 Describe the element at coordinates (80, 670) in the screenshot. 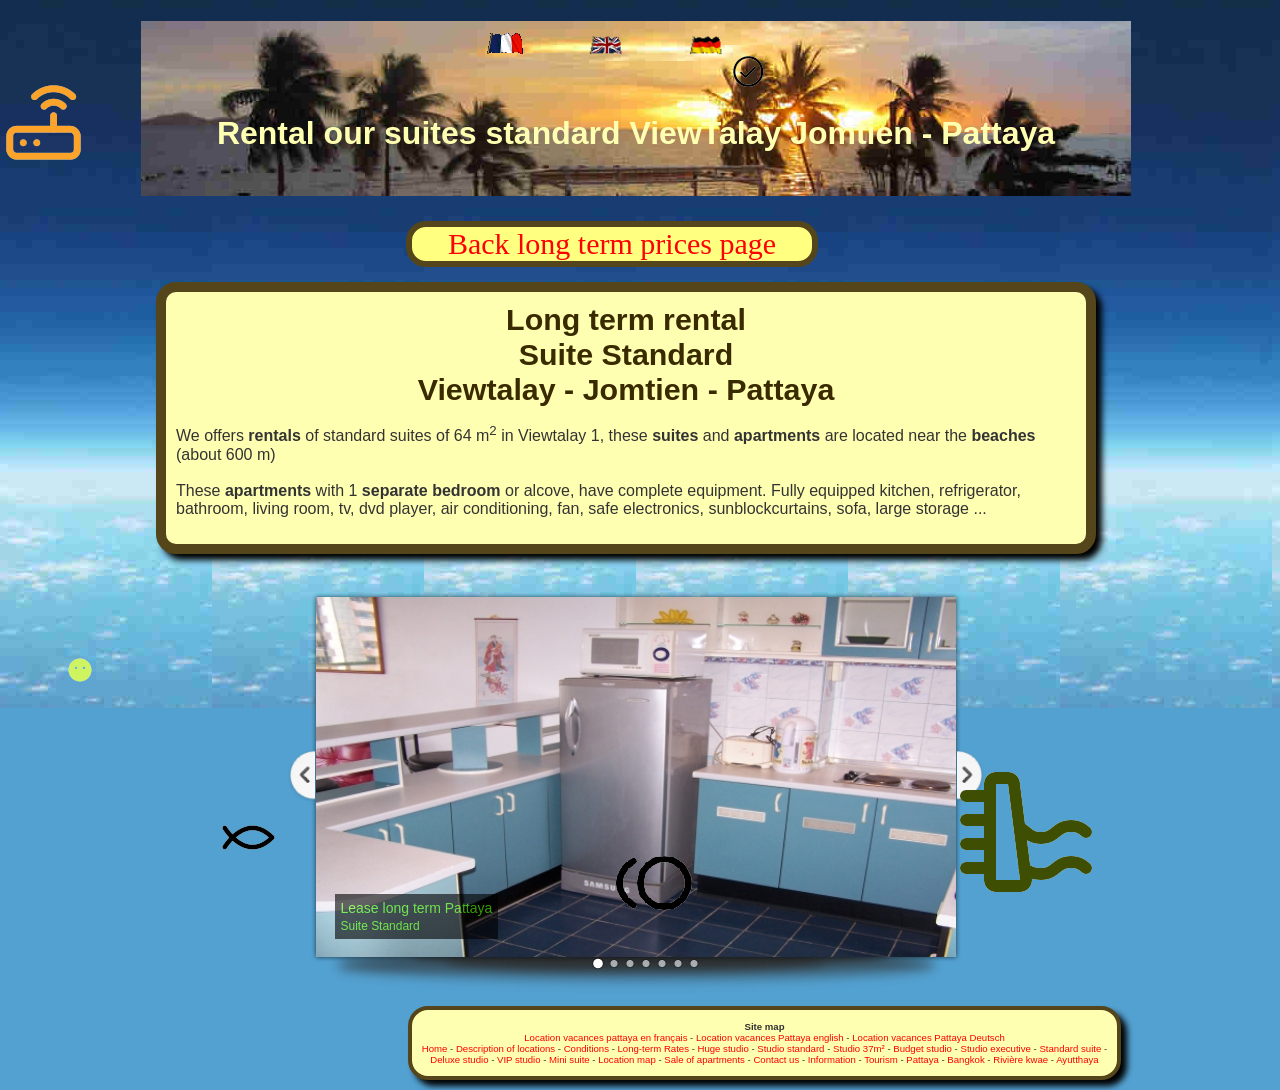

I see `a neutral or blank emoji reaction` at that location.